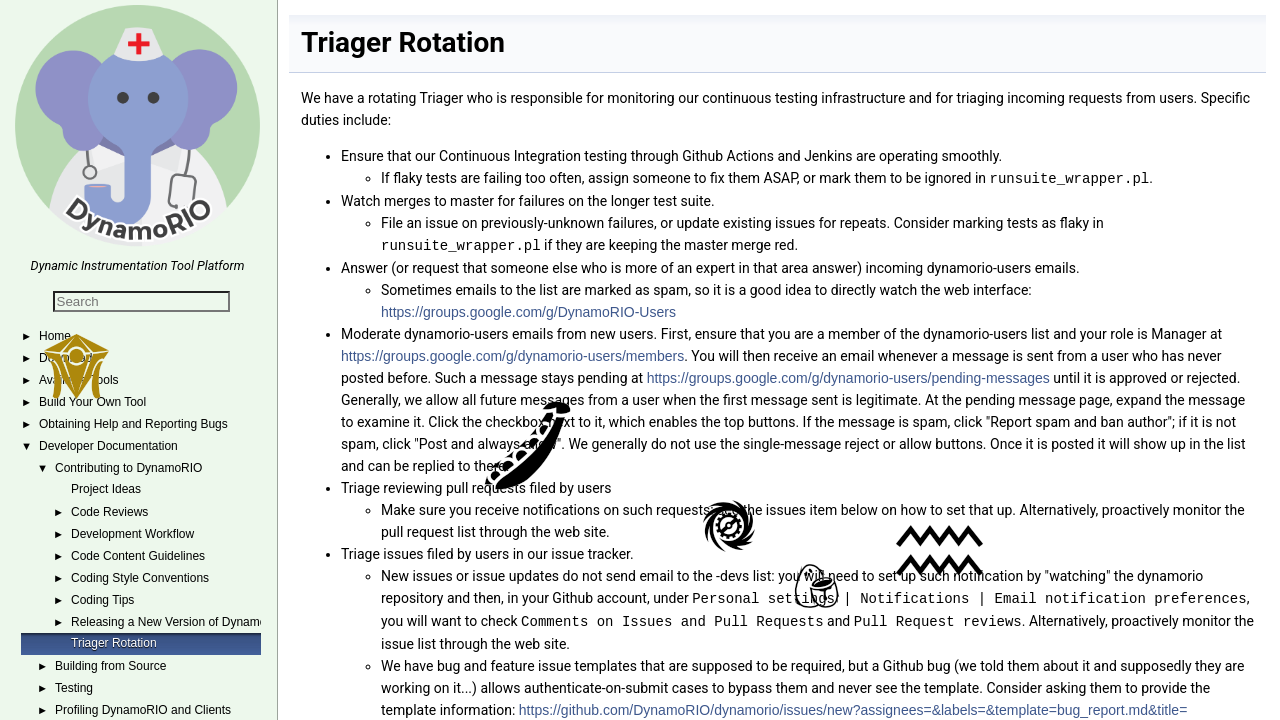 The width and height of the screenshot is (1280, 720). I want to click on tropical or beach-themed game item, so click(817, 586).